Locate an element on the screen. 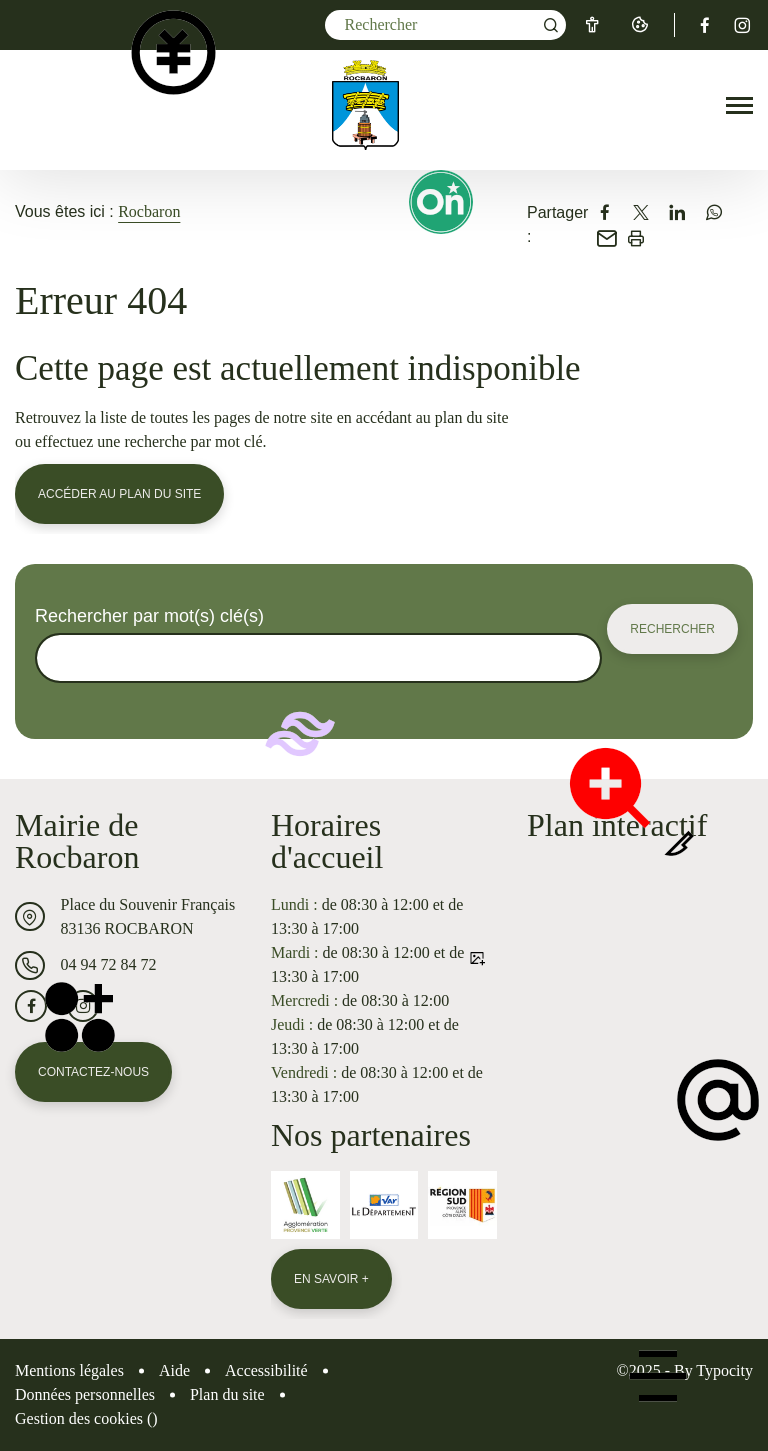 The image size is (768, 1451). tailwind css framework logo is located at coordinates (300, 734).